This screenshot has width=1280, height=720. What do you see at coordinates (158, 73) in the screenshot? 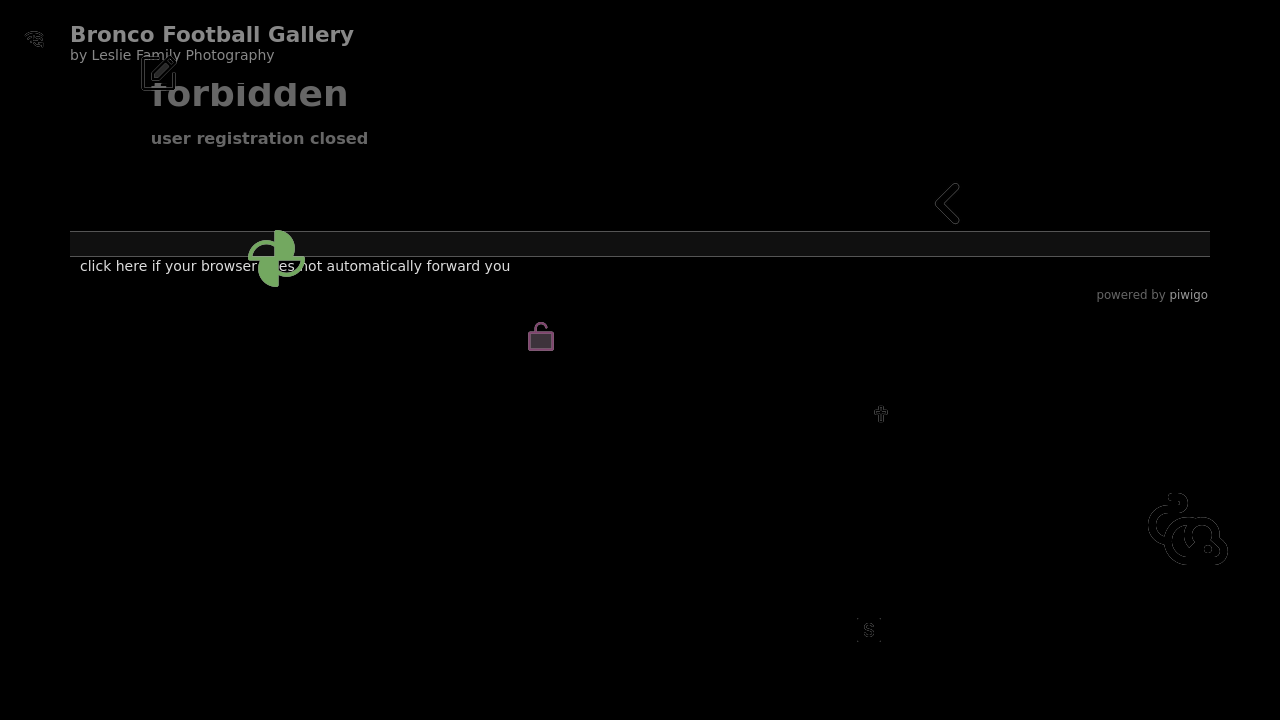
I see `compose a new note` at bounding box center [158, 73].